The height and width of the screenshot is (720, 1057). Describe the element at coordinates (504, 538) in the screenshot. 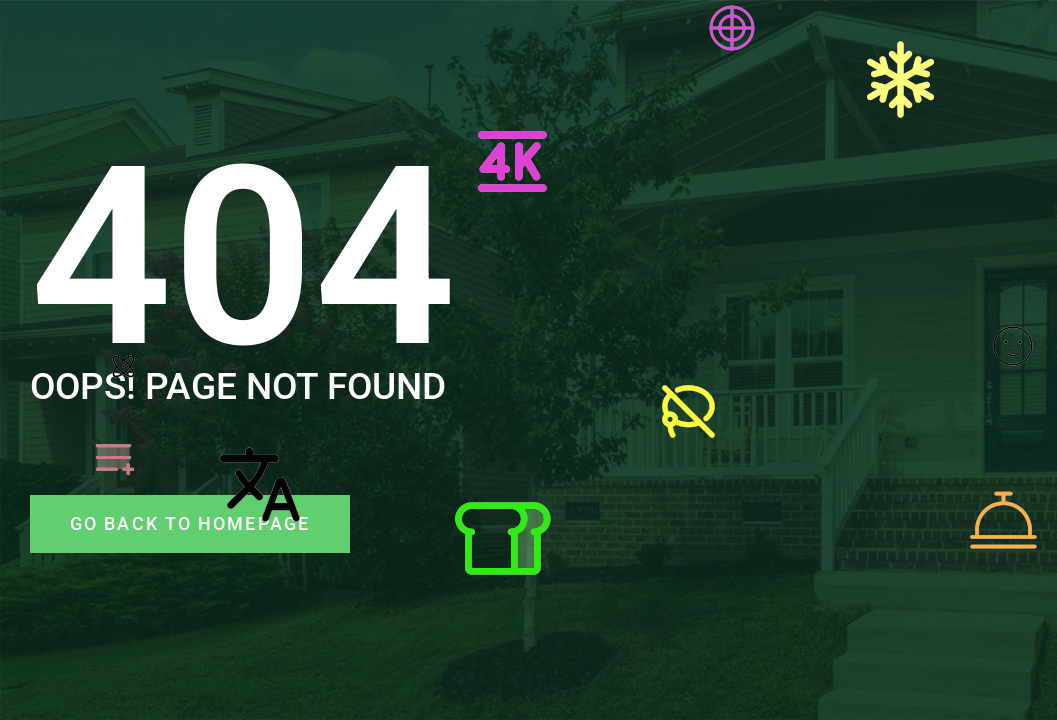

I see `browse bakery or bread products` at that location.